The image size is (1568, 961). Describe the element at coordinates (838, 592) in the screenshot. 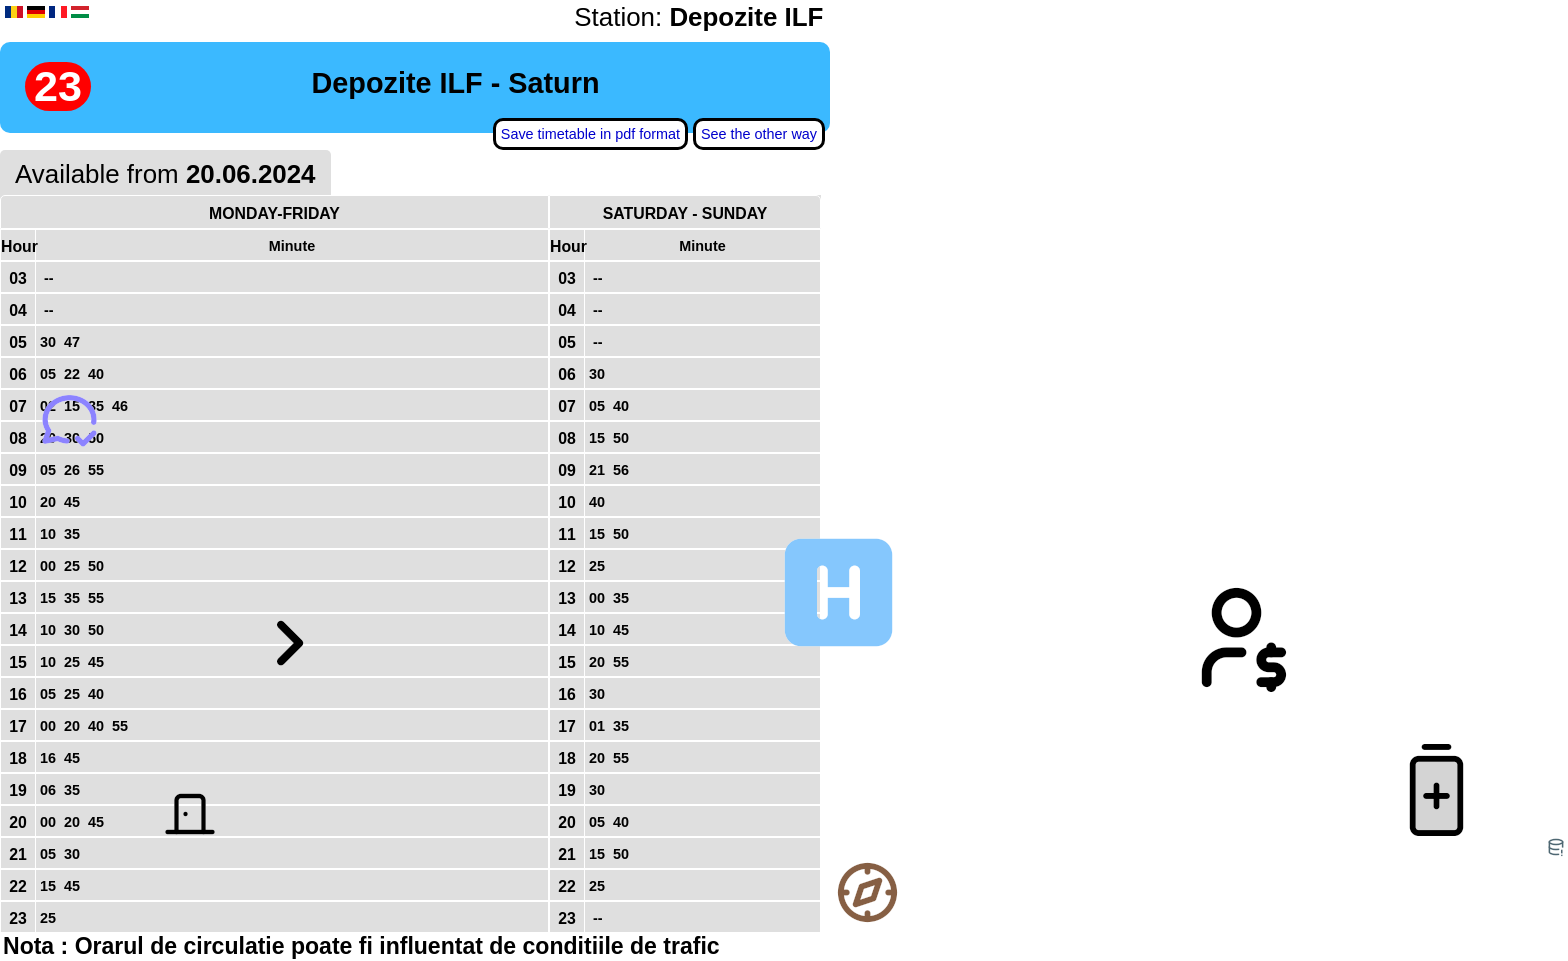

I see `indicates a helipad or helicopter landing zone` at that location.